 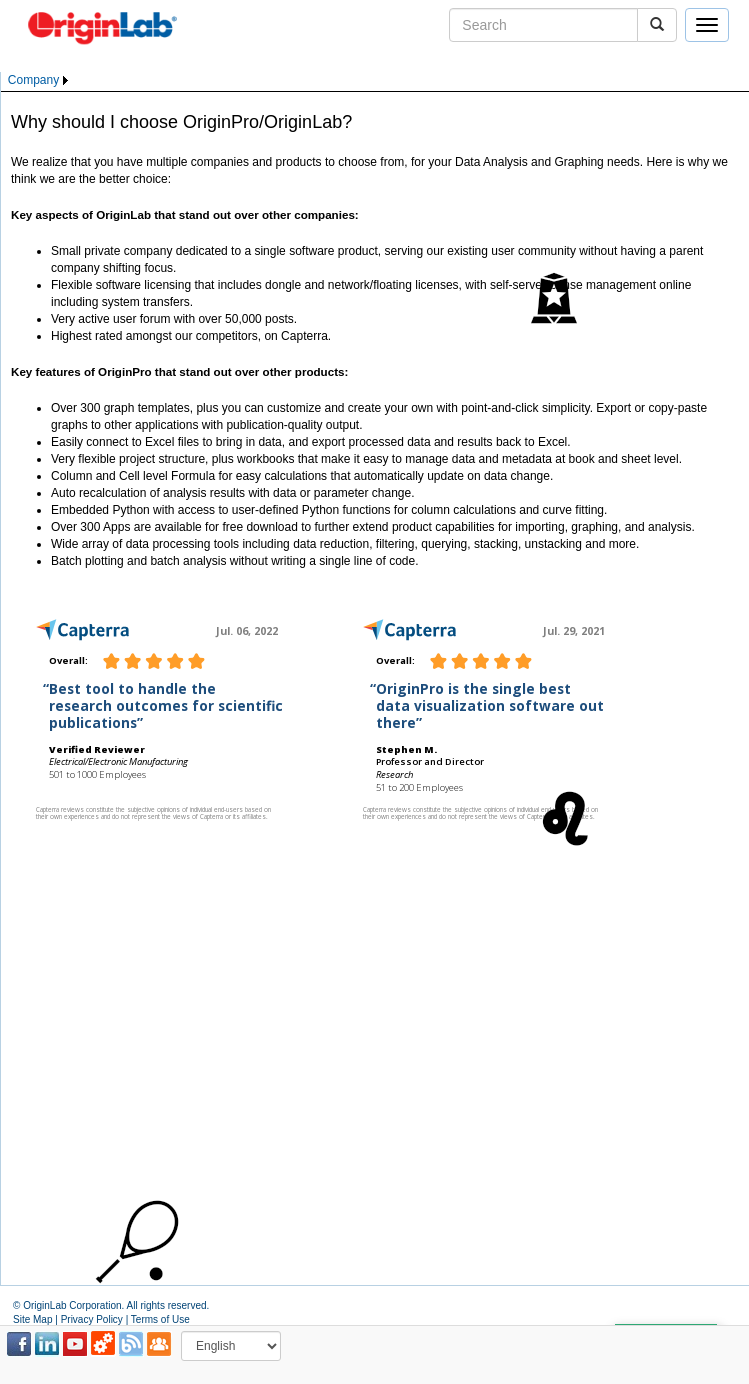 What do you see at coordinates (137, 1242) in the screenshot?
I see `access tennis or racket sports games` at bounding box center [137, 1242].